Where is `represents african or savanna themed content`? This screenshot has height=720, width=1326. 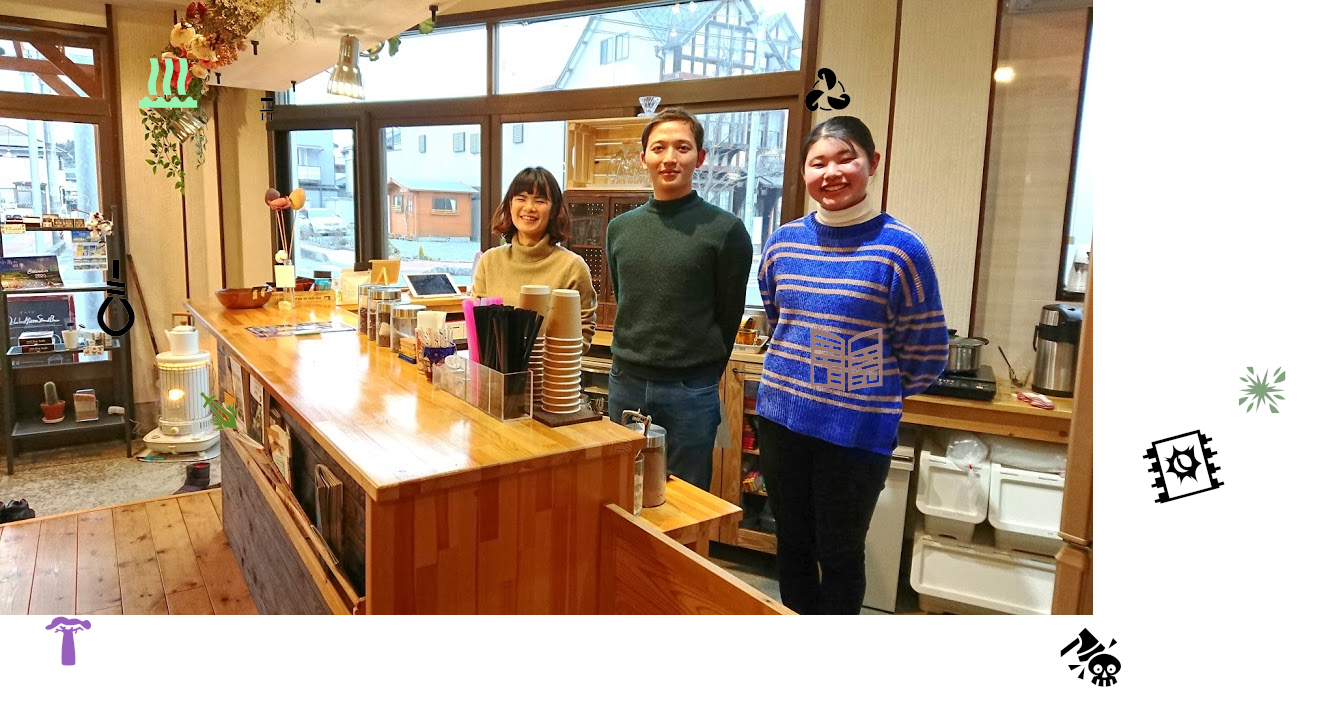 represents african or savanna themed content is located at coordinates (69, 640).